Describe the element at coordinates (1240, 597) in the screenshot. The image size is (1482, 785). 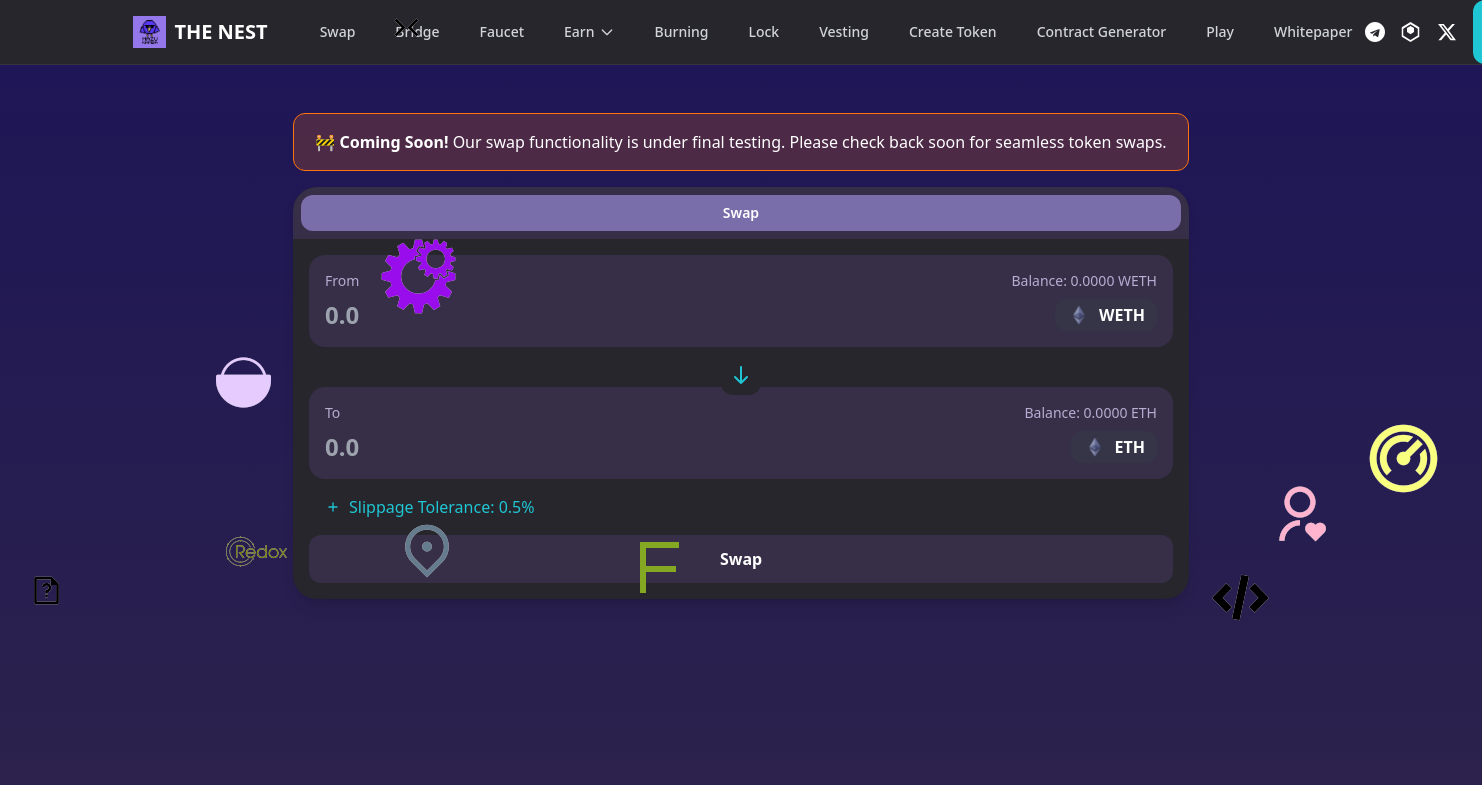
I see `devbox logo - a development environment tool` at that location.